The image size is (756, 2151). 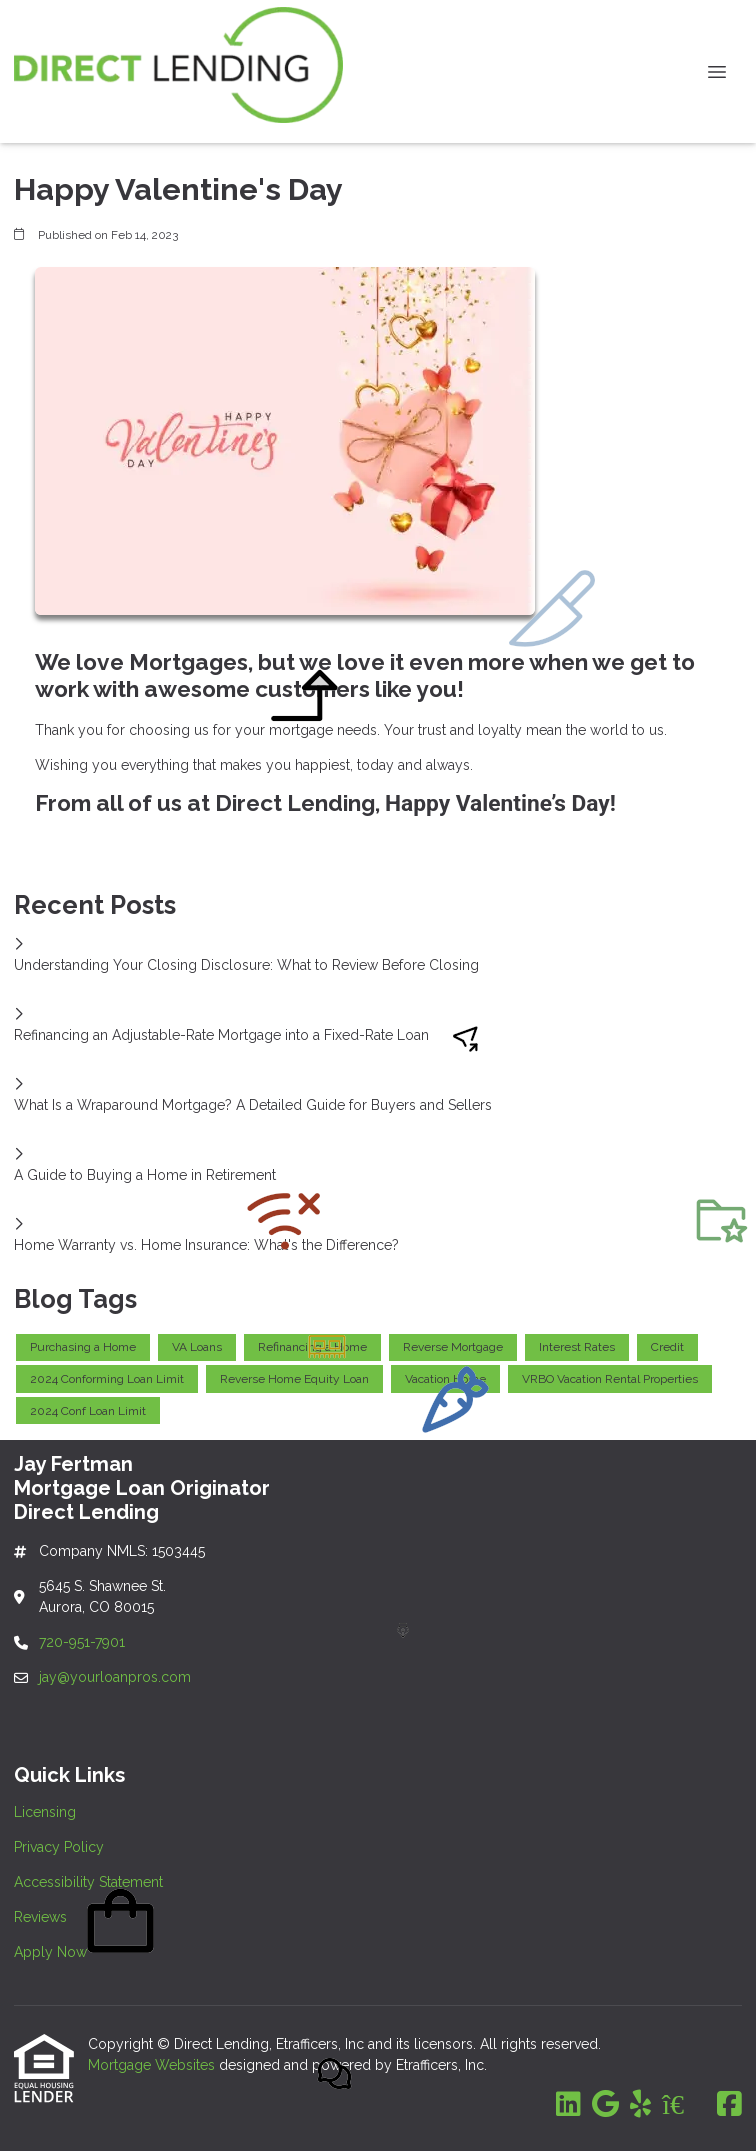 I want to click on access cutting or slicing tools, so click(x=552, y=610).